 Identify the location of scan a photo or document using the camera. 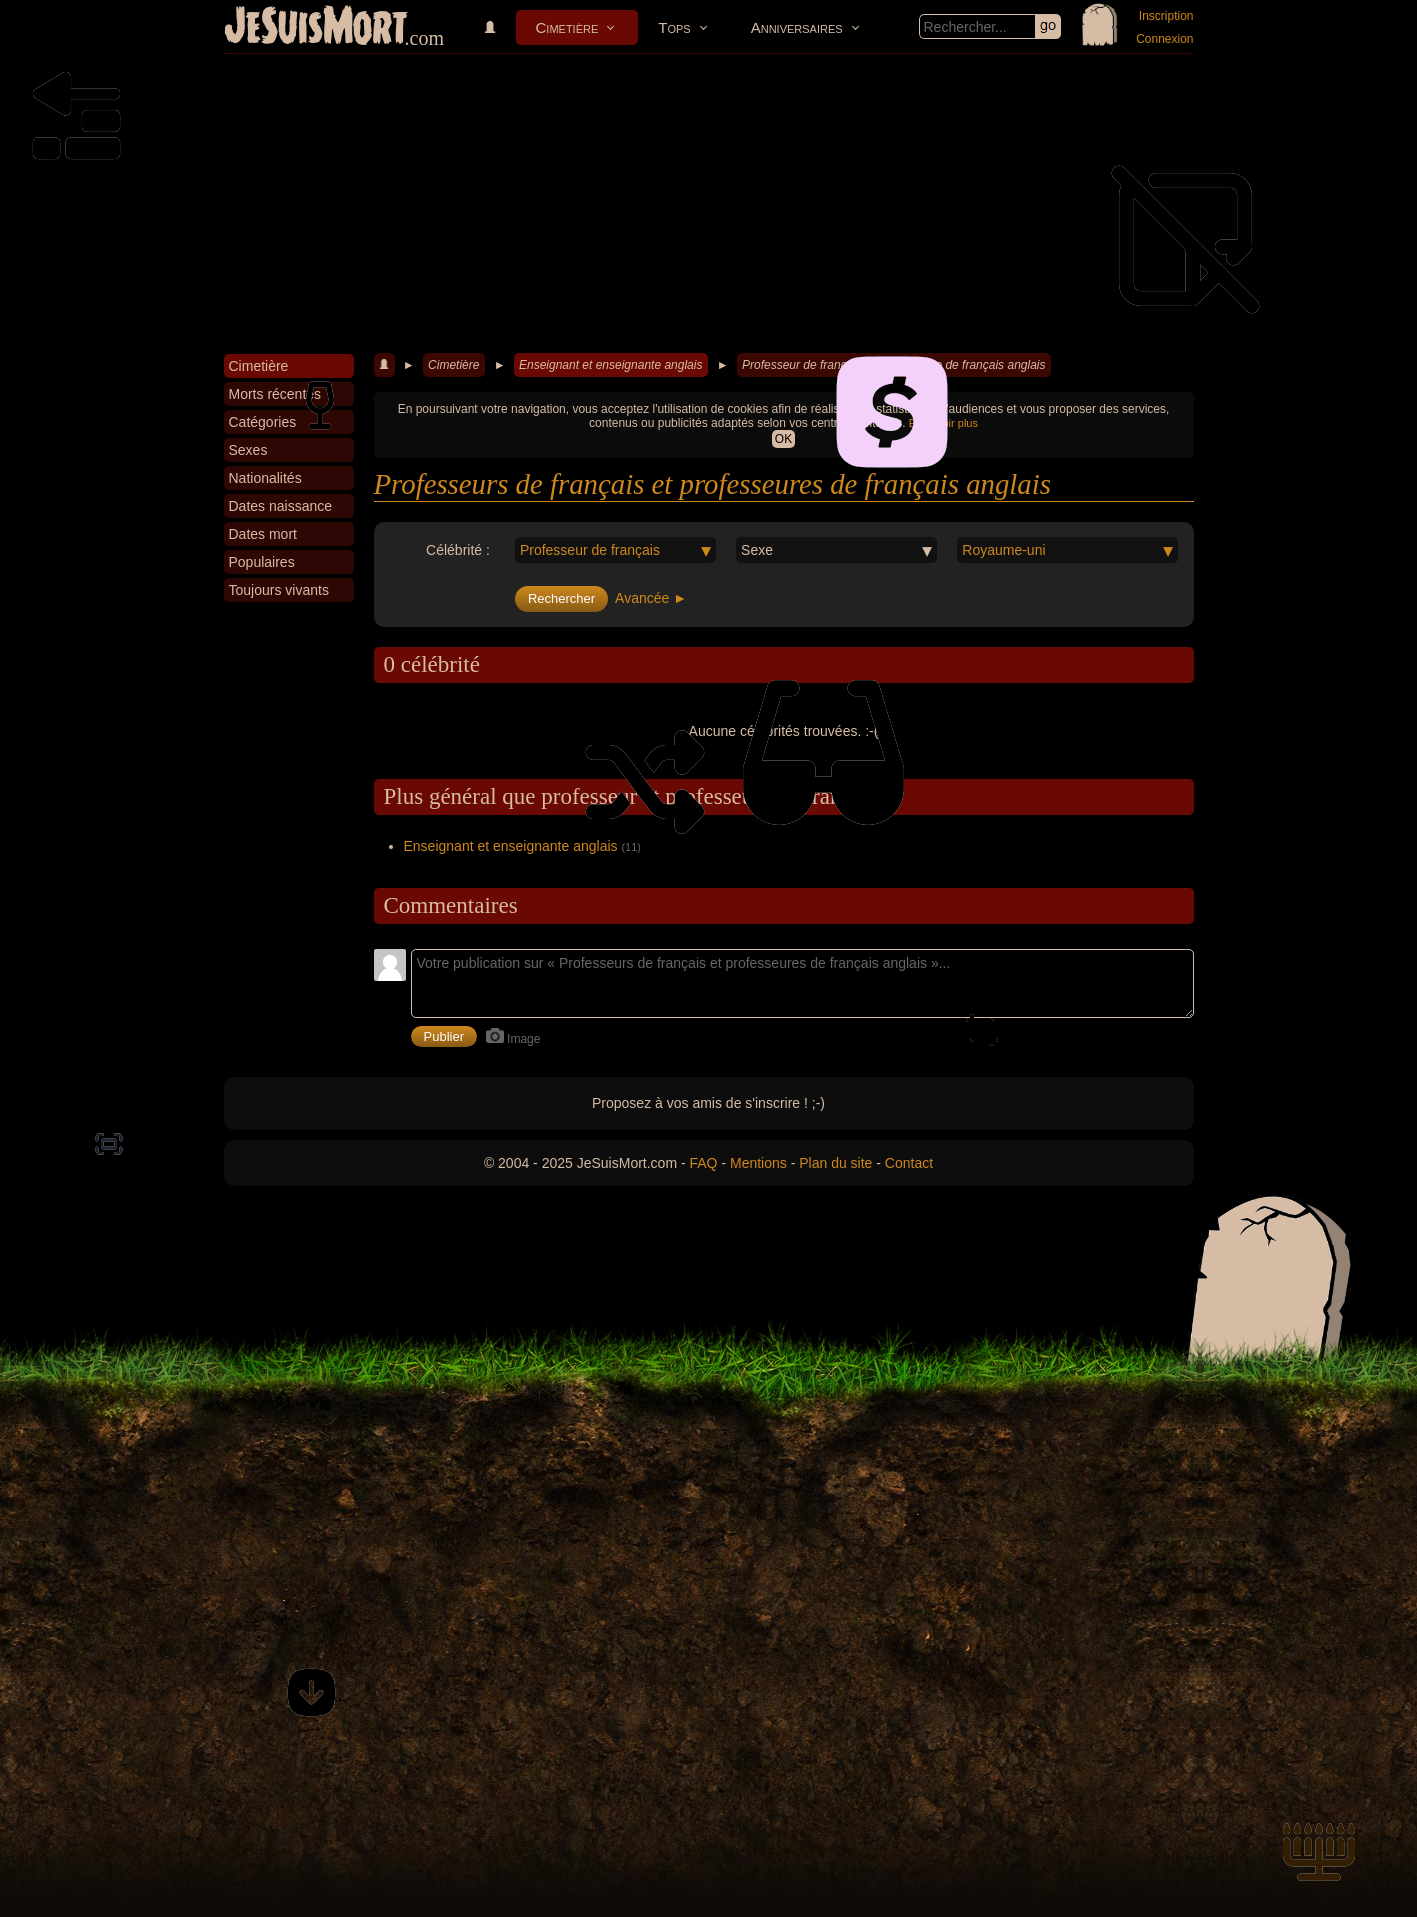
(109, 1144).